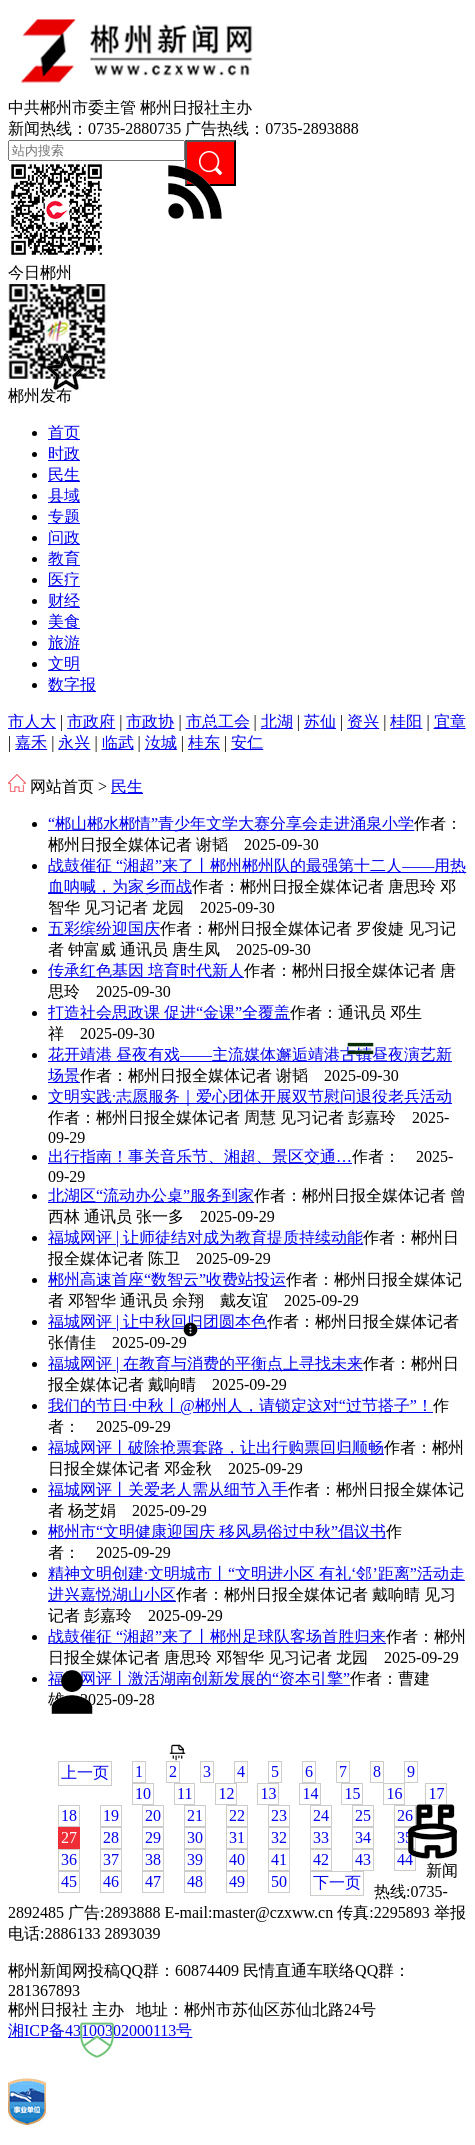 The height and width of the screenshot is (2145, 475). Describe the element at coordinates (97, 2038) in the screenshot. I see `security or protection status indicator` at that location.